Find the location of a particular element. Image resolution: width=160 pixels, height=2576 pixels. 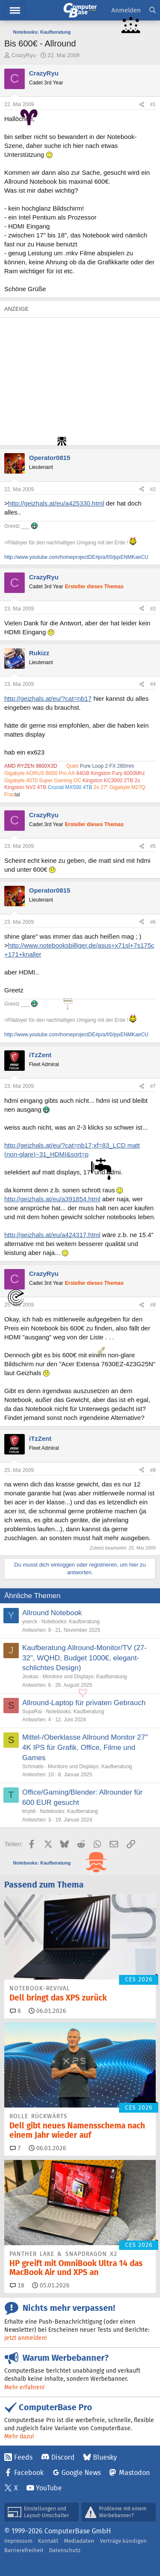

water utility or plumbing settings is located at coordinates (102, 1169).